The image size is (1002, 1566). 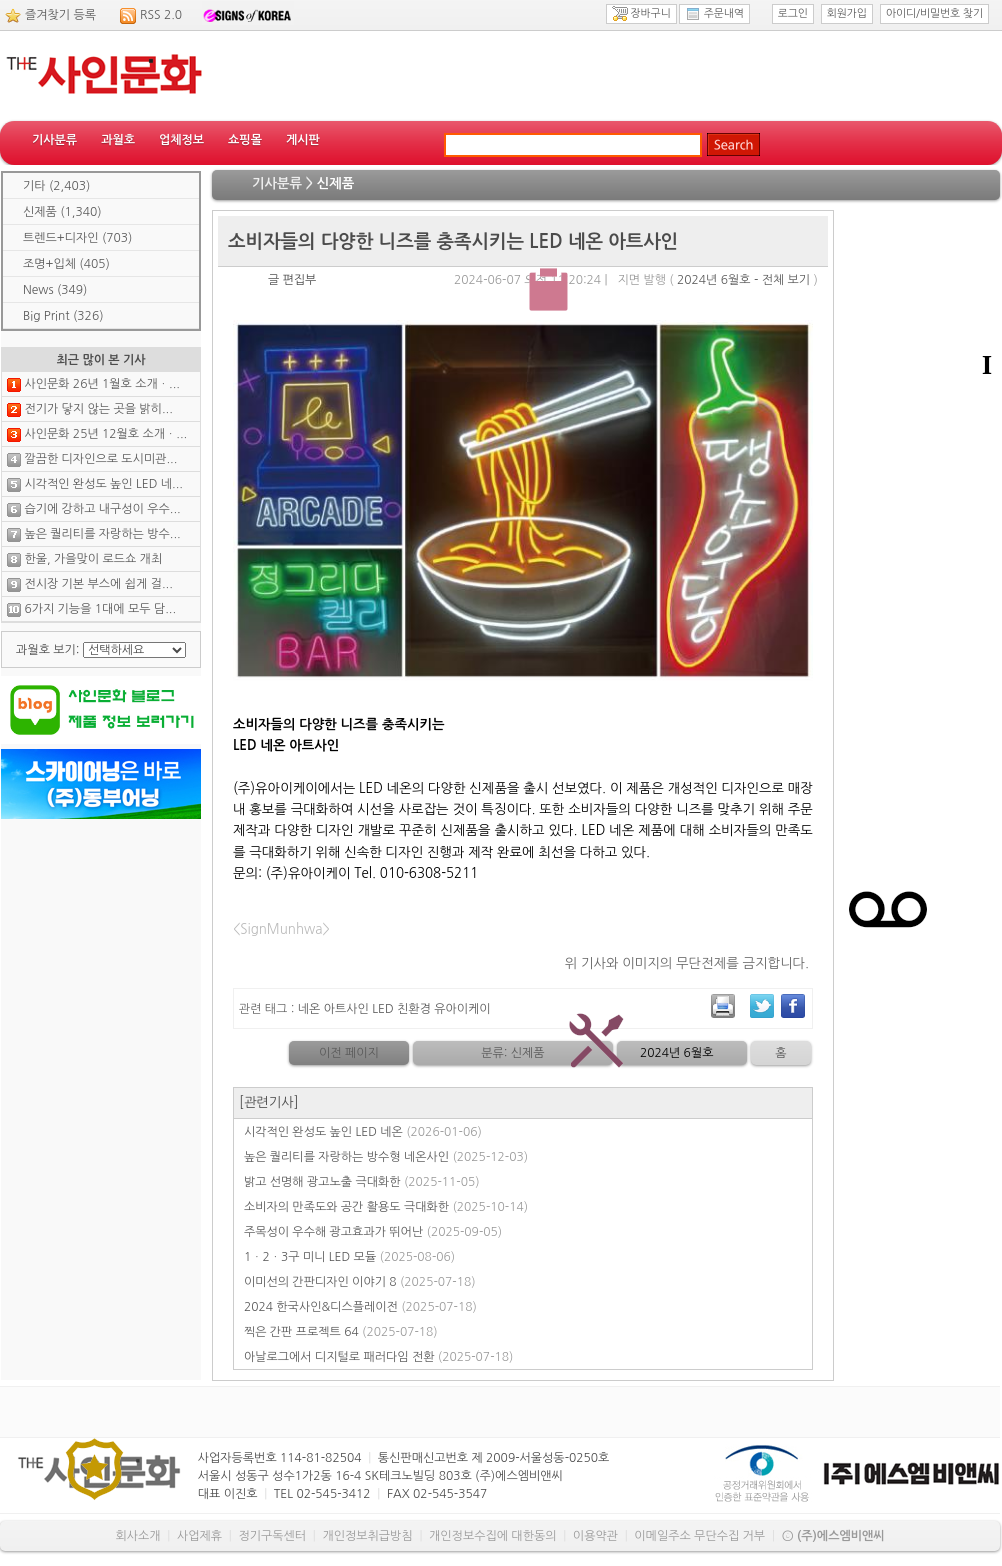 What do you see at coordinates (987, 365) in the screenshot?
I see `open instapaper app` at bounding box center [987, 365].